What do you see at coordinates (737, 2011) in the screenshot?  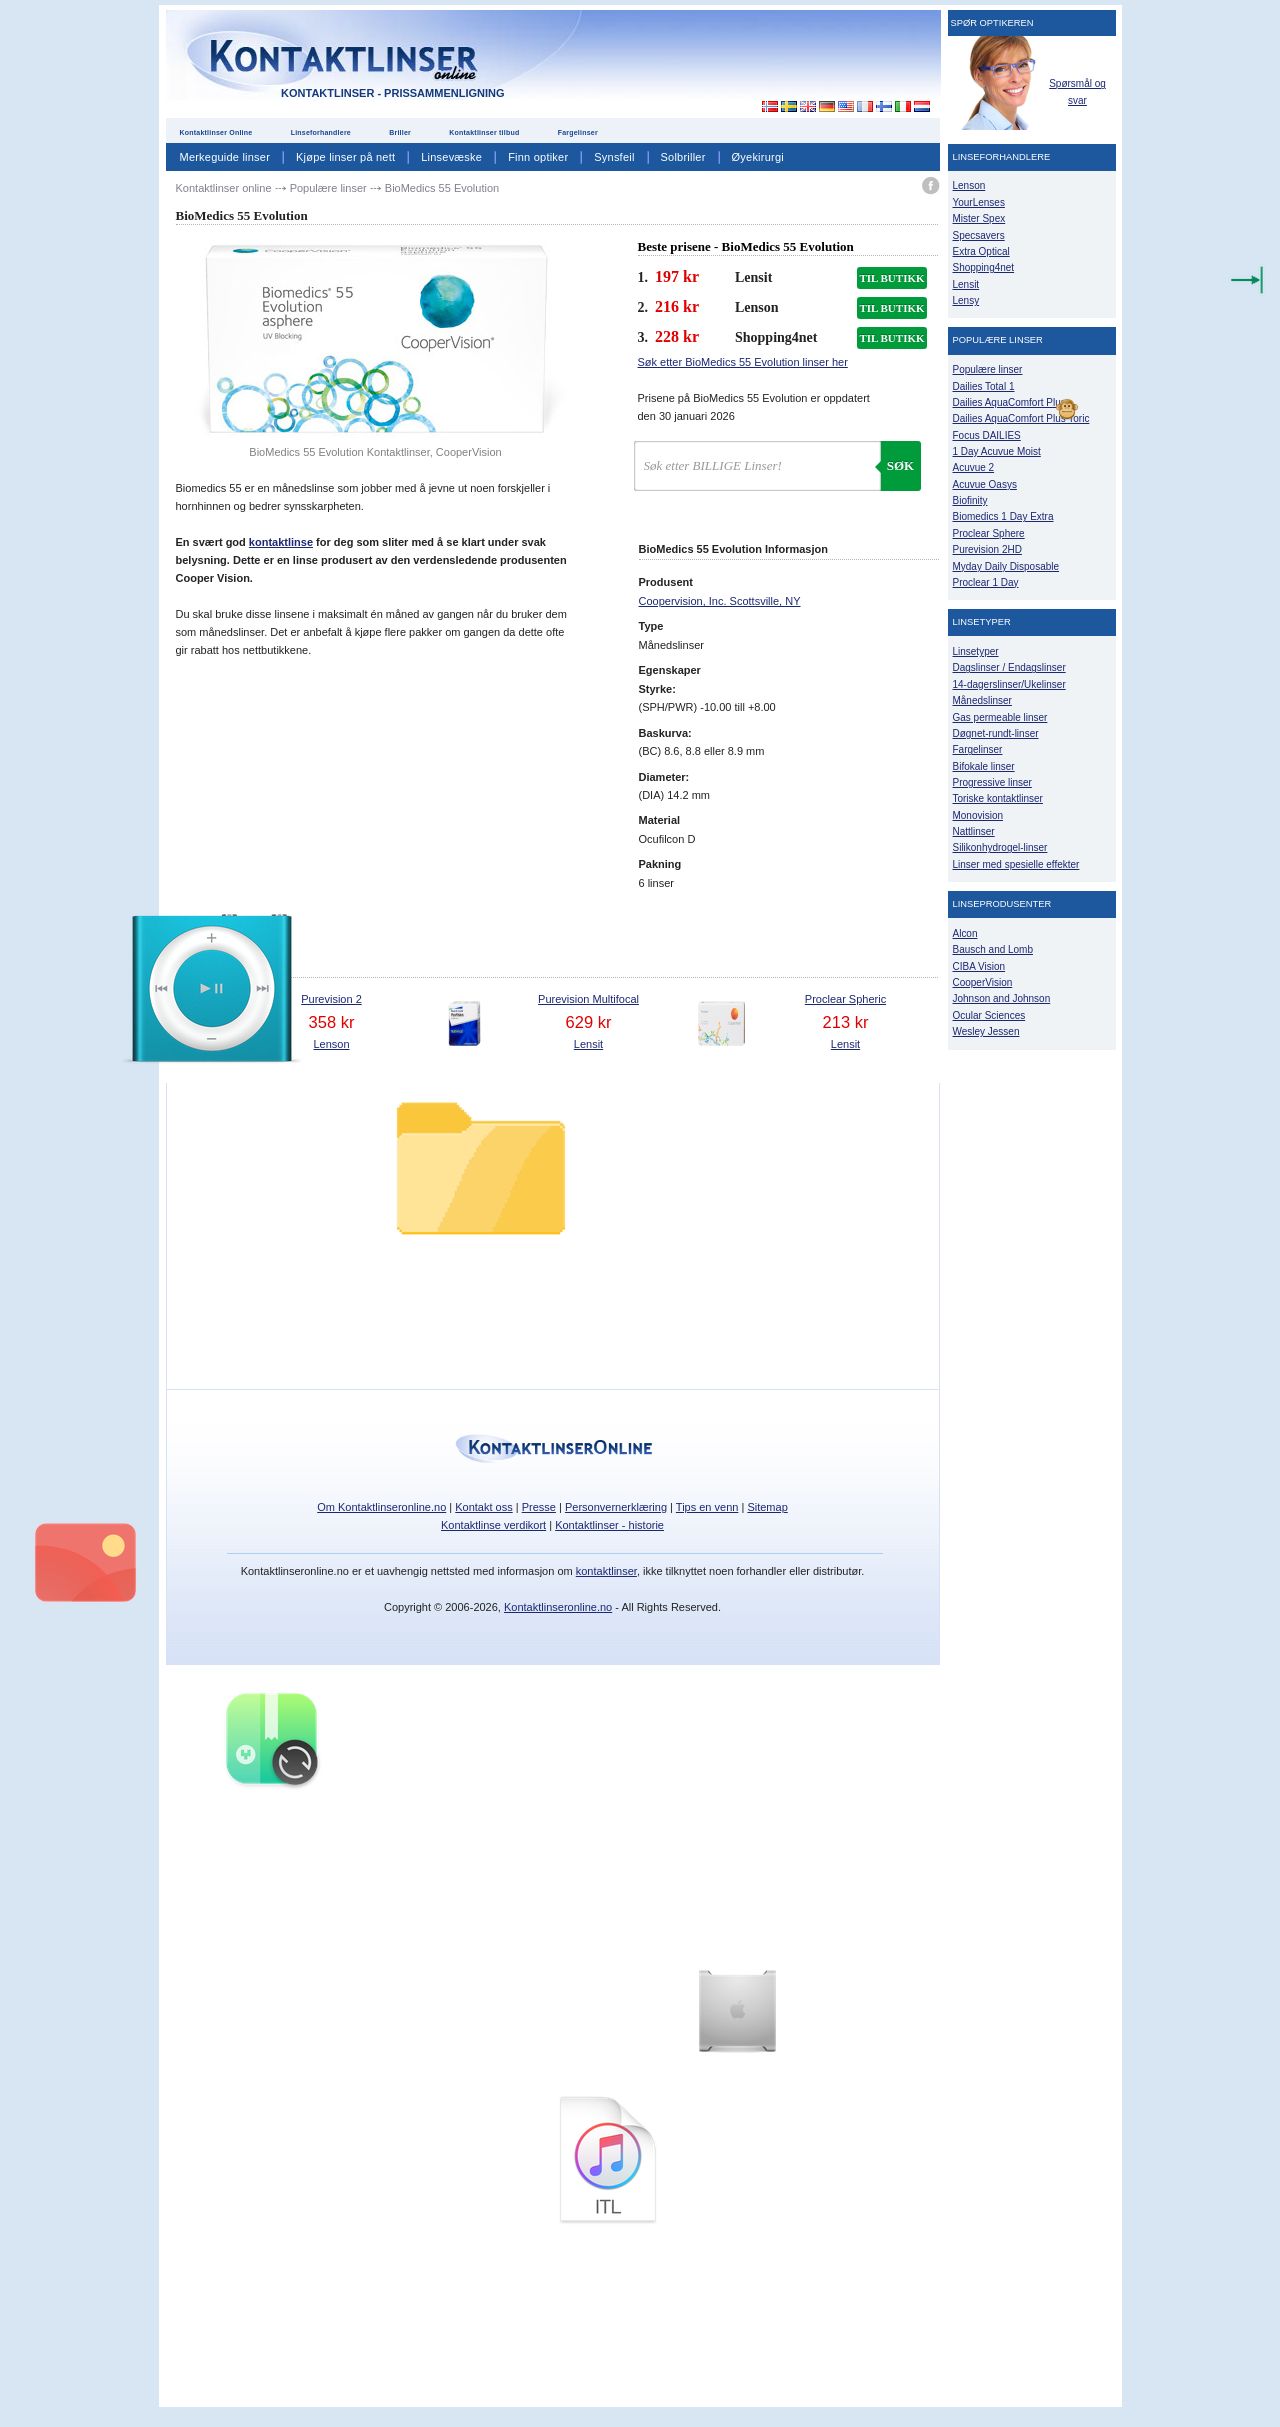 I see `indicates mac pro desktop computer in system settings` at bounding box center [737, 2011].